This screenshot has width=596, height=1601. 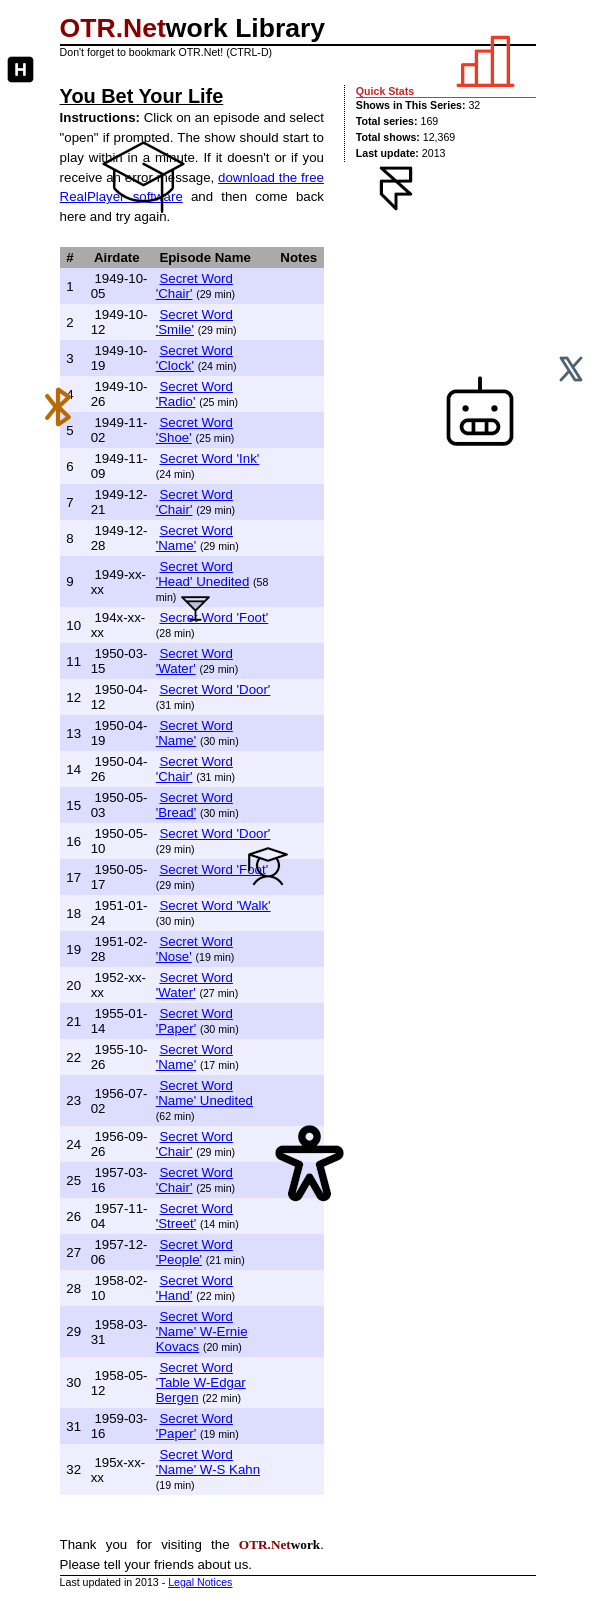 I want to click on open framer app, so click(x=396, y=186).